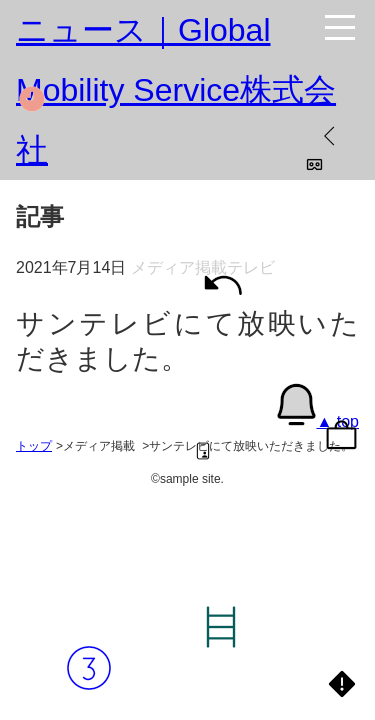 This screenshot has width=375, height=720. I want to click on view your profile or identity information, so click(203, 451).